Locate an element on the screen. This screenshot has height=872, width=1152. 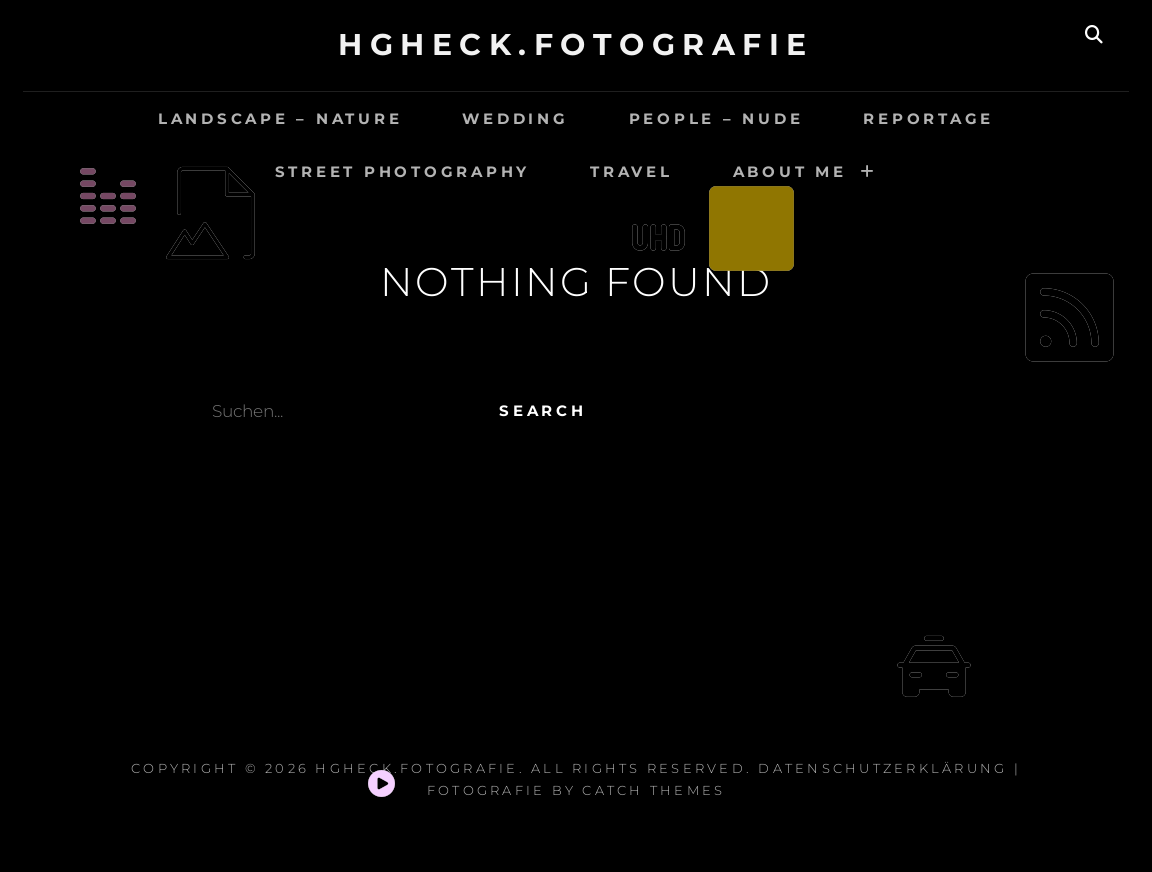
indicates ultra high definition video quality is located at coordinates (658, 237).